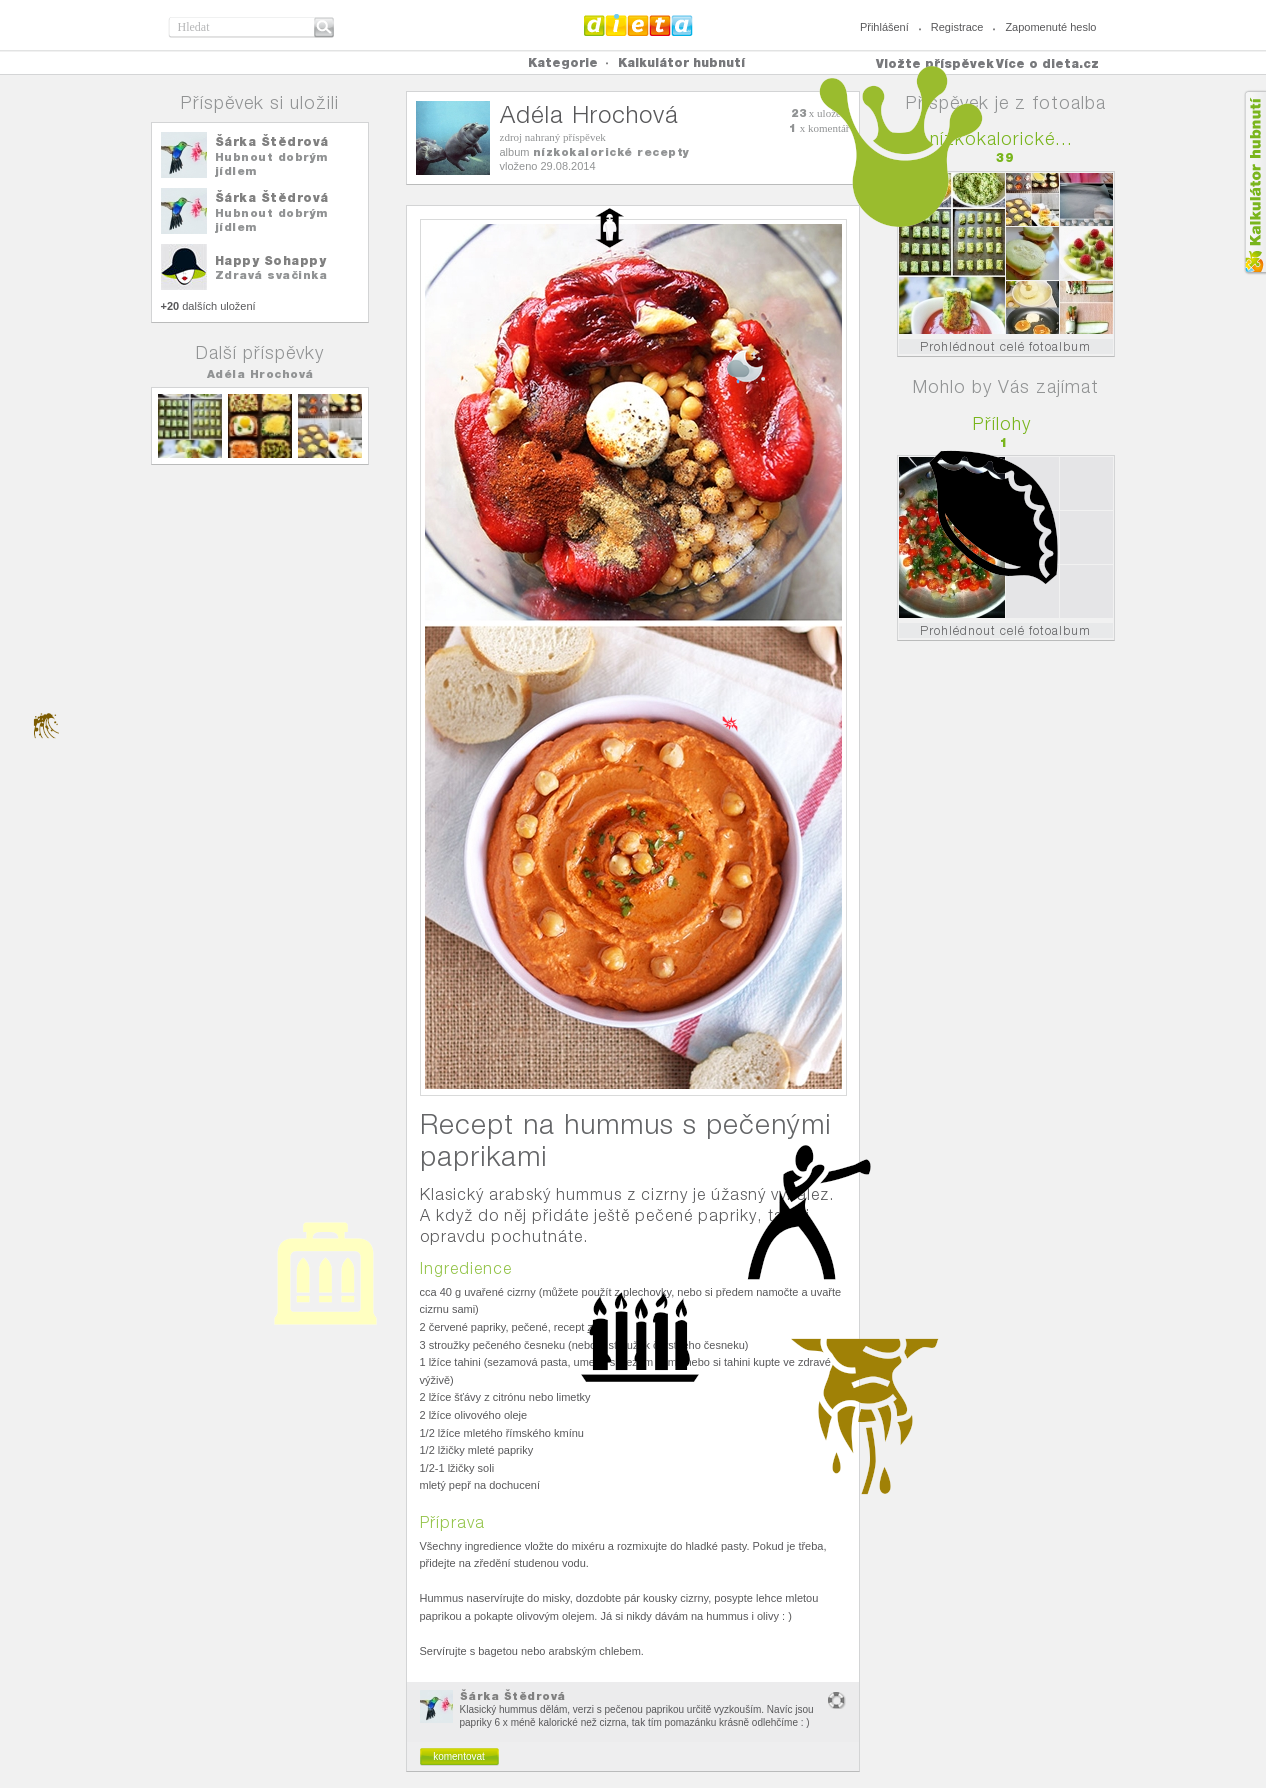 Image resolution: width=1266 pixels, height=1788 pixels. What do you see at coordinates (609, 227) in the screenshot?
I see `elevator or lift access point` at bounding box center [609, 227].